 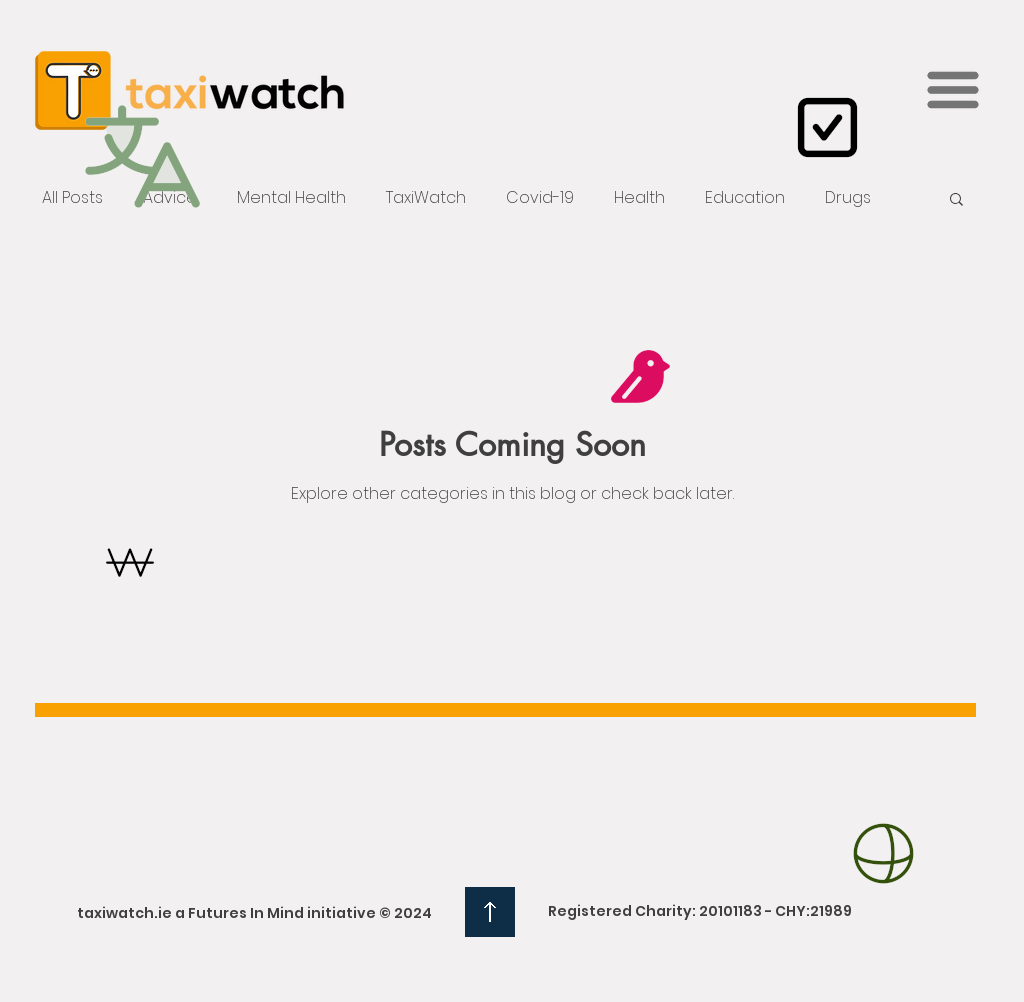 I want to click on access twitter or social media sharing, so click(x=641, y=378).